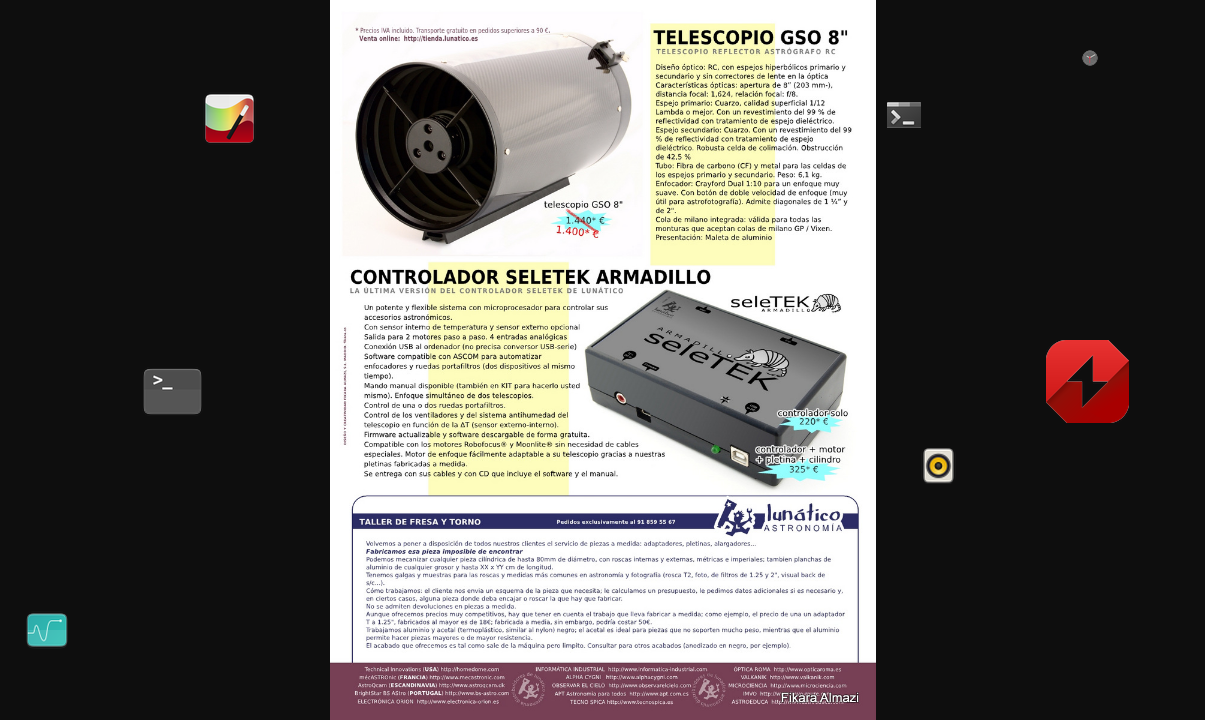 The image size is (1205, 720). I want to click on launch winetricks application, so click(229, 118).